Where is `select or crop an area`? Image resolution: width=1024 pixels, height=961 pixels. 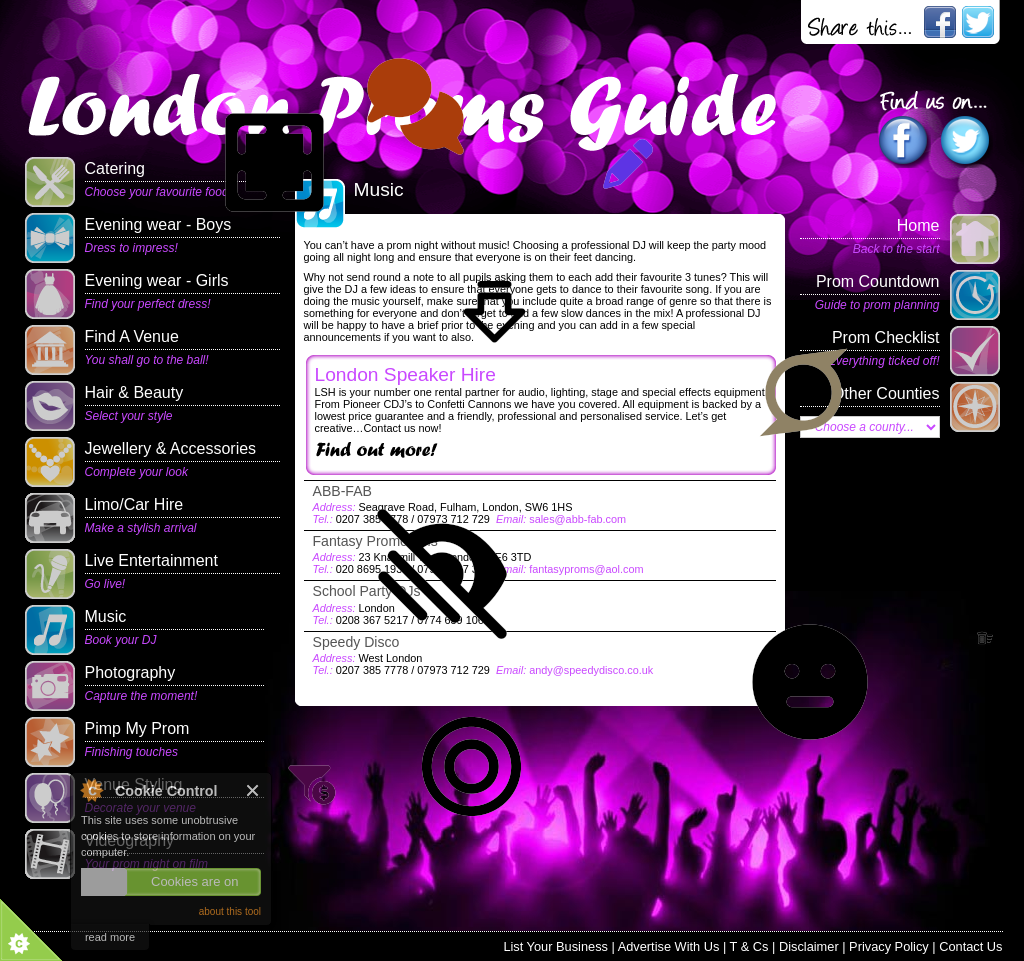
select or crop an area is located at coordinates (274, 162).